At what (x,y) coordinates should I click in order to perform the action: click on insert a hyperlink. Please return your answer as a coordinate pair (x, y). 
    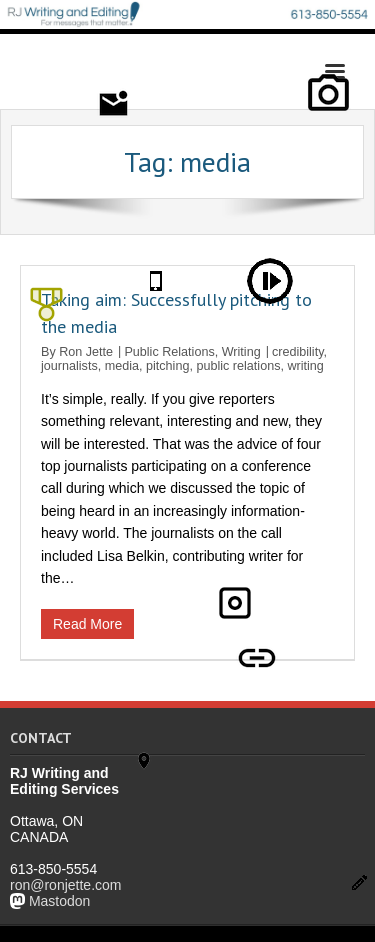
    Looking at the image, I should click on (257, 658).